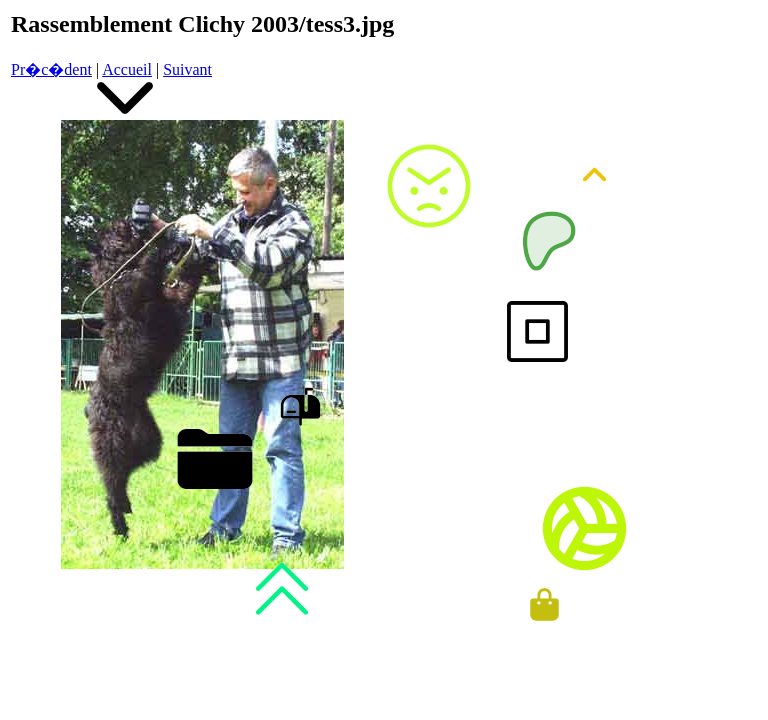 This screenshot has height=720, width=768. Describe the element at coordinates (215, 459) in the screenshot. I see `open folder to view contents` at that location.